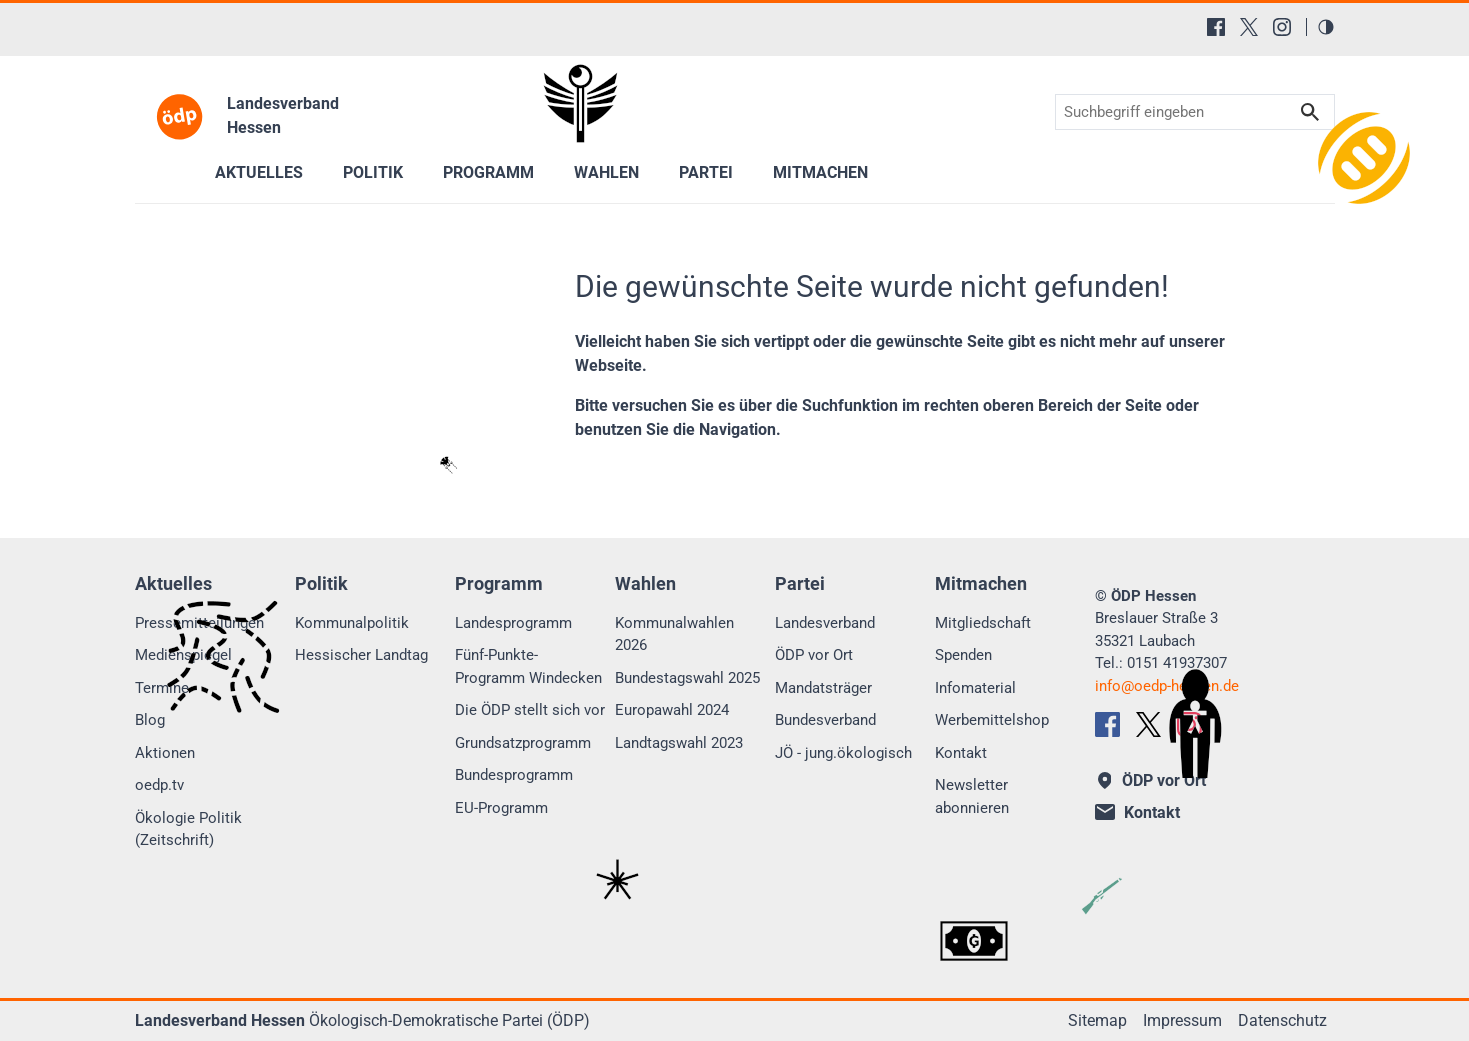 Image resolution: width=1469 pixels, height=1041 pixels. What do you see at coordinates (1364, 158) in the screenshot?
I see `abstract logo or brand identity element` at bounding box center [1364, 158].